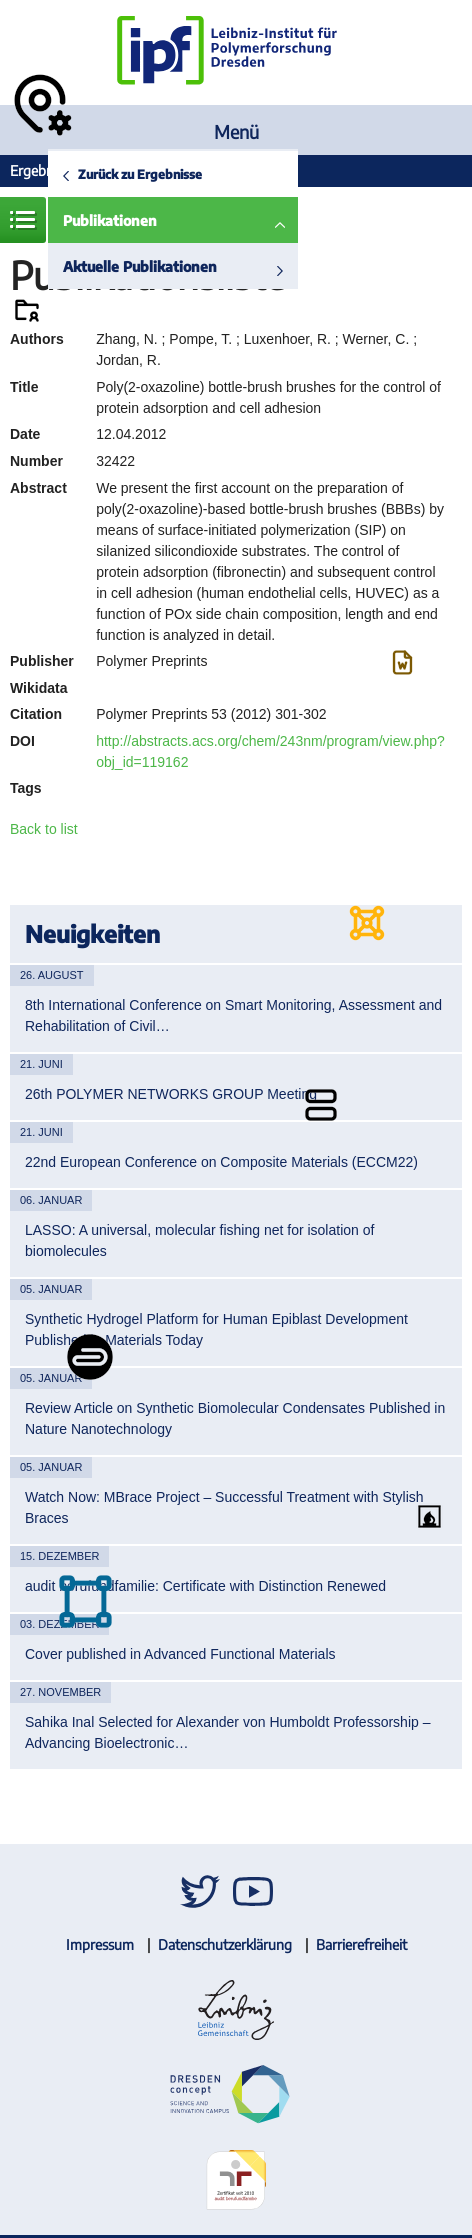  I want to click on access vector editing tools, so click(85, 1601).